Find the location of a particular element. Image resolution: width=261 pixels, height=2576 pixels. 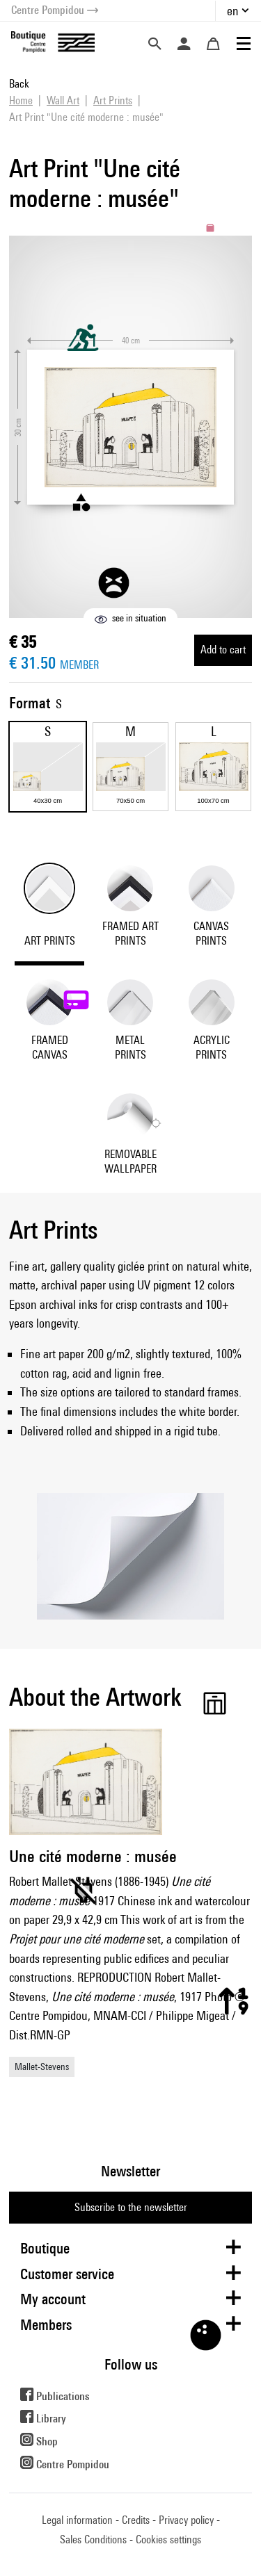

indicates user fatigue or exhaustion status is located at coordinates (113, 582).